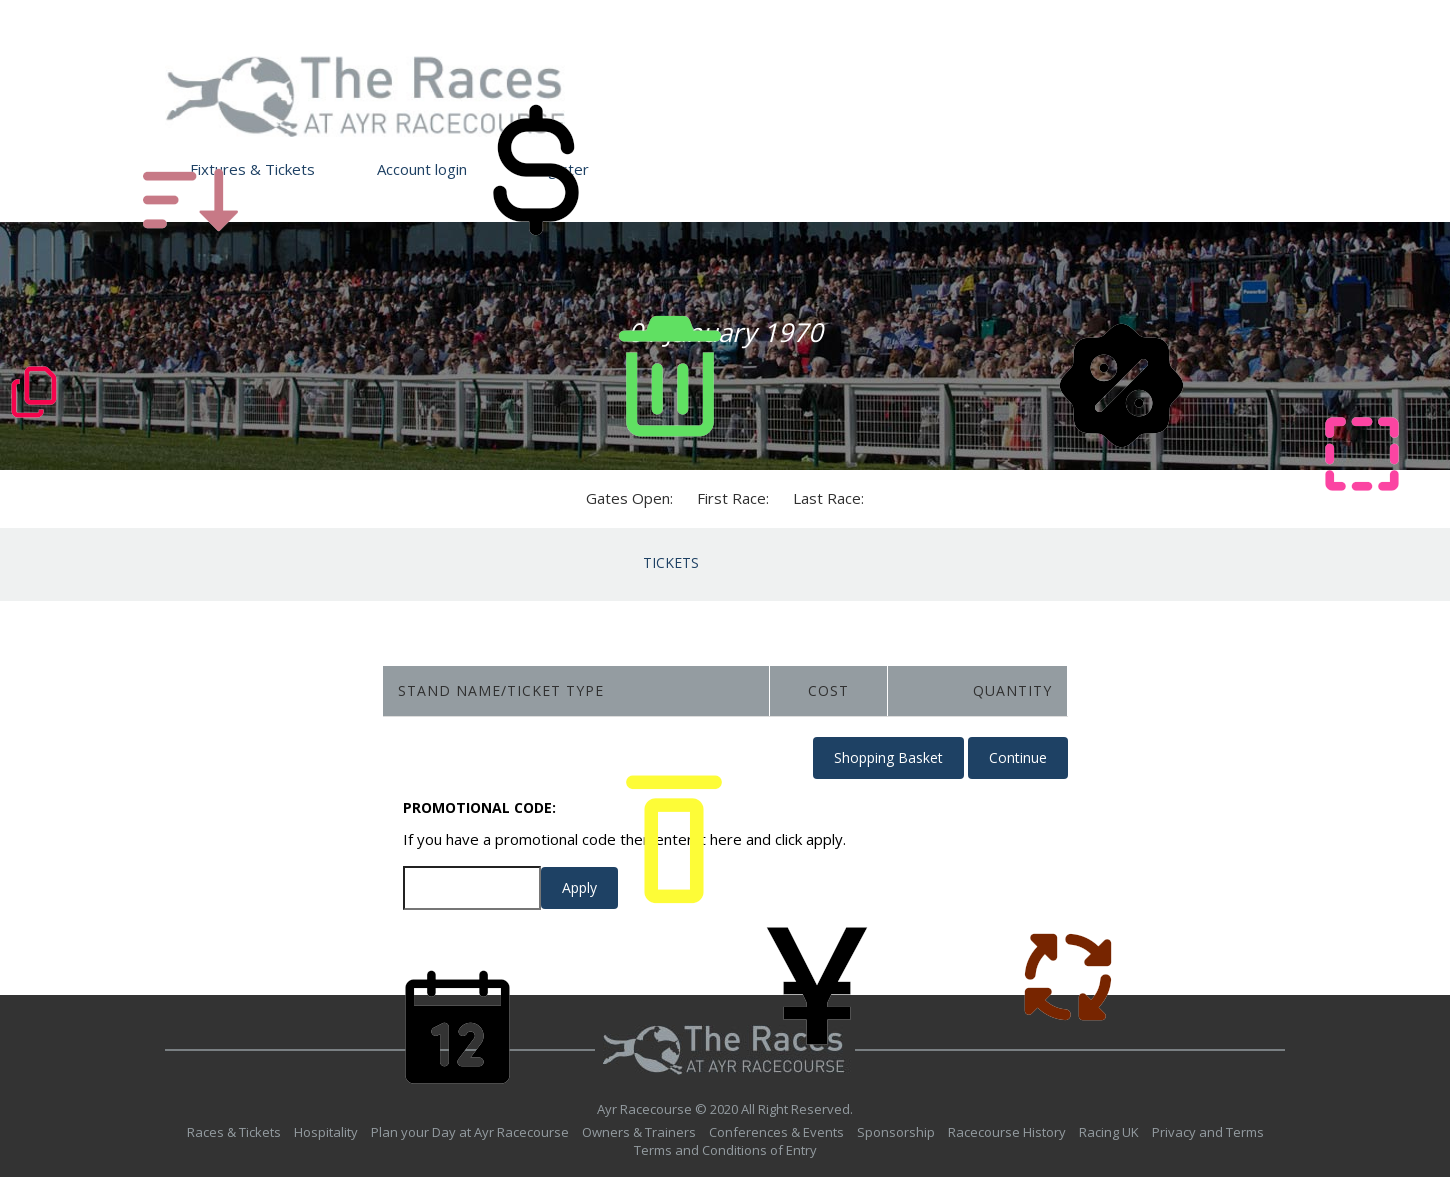  Describe the element at coordinates (1068, 977) in the screenshot. I see `refresh or reload content` at that location.